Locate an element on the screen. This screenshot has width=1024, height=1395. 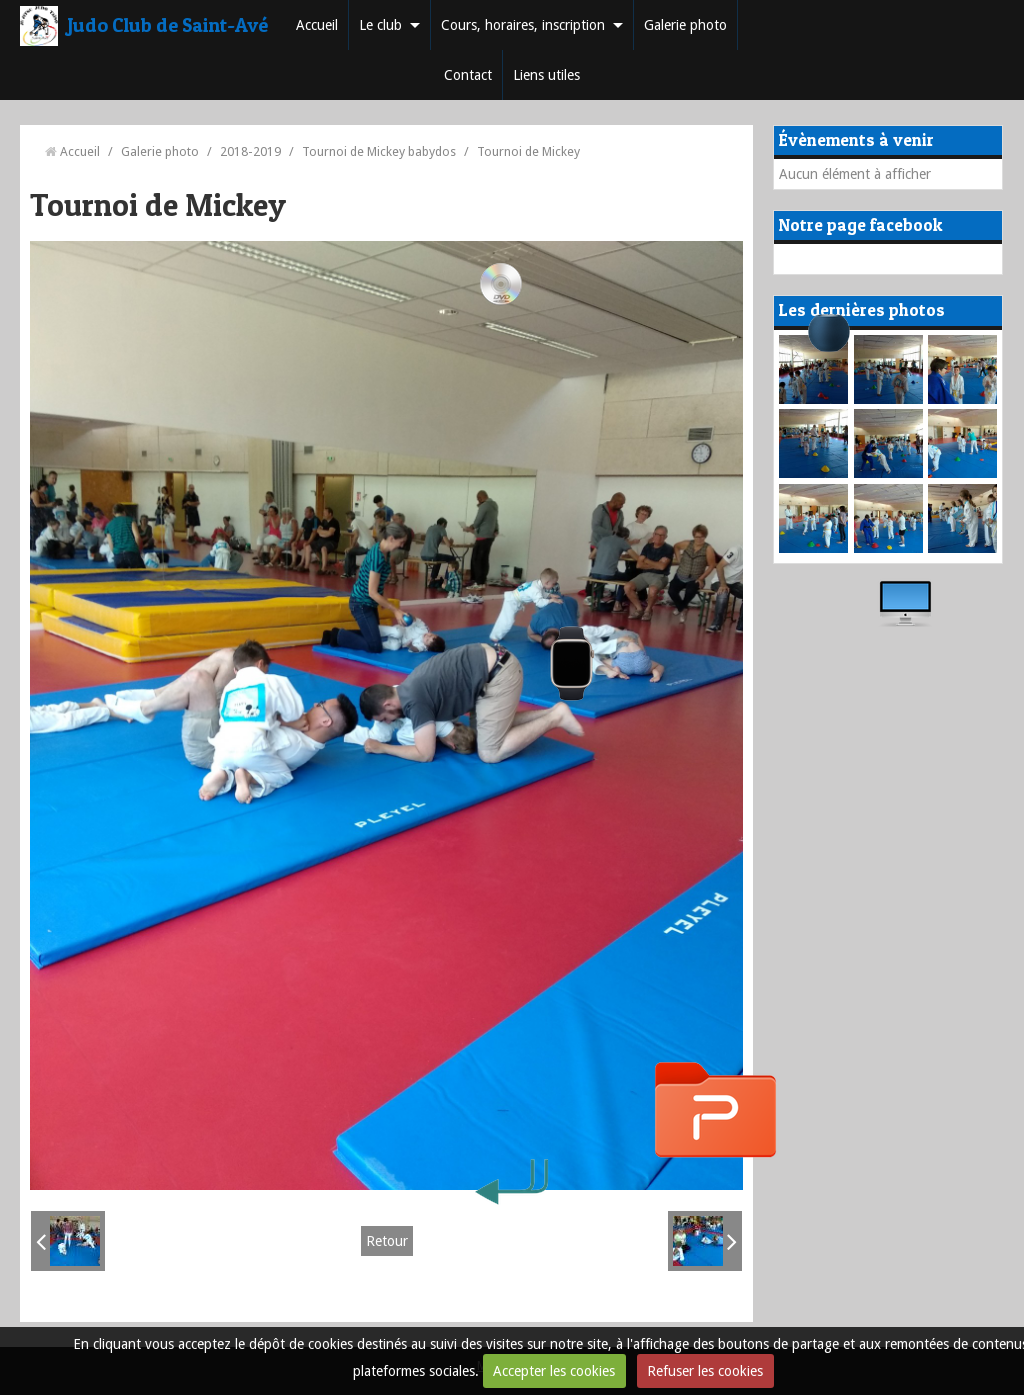
indicates a DVD-RAM disc in the system is located at coordinates (501, 285).